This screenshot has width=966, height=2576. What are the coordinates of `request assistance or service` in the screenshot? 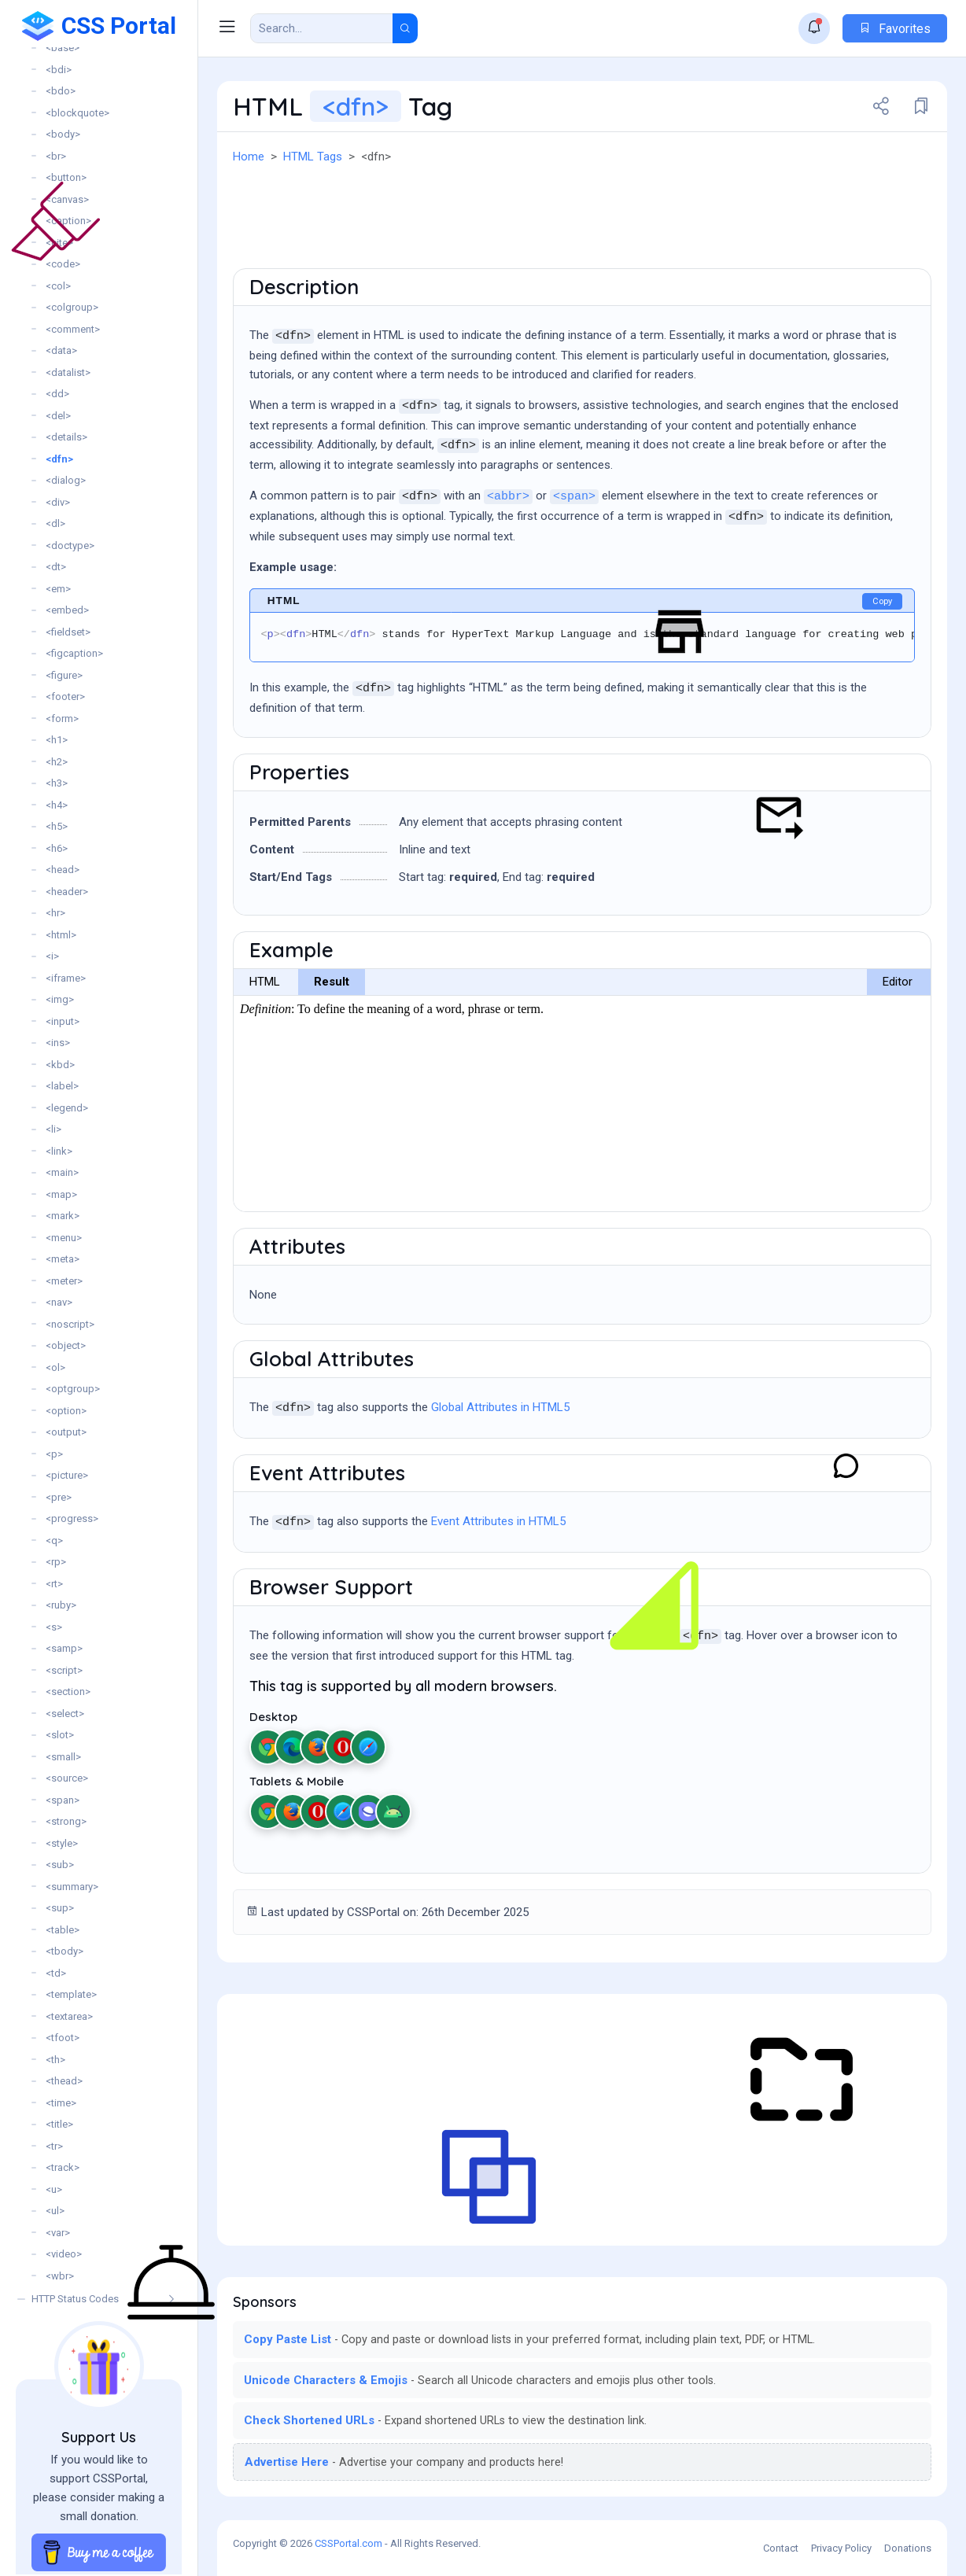 It's located at (171, 2285).